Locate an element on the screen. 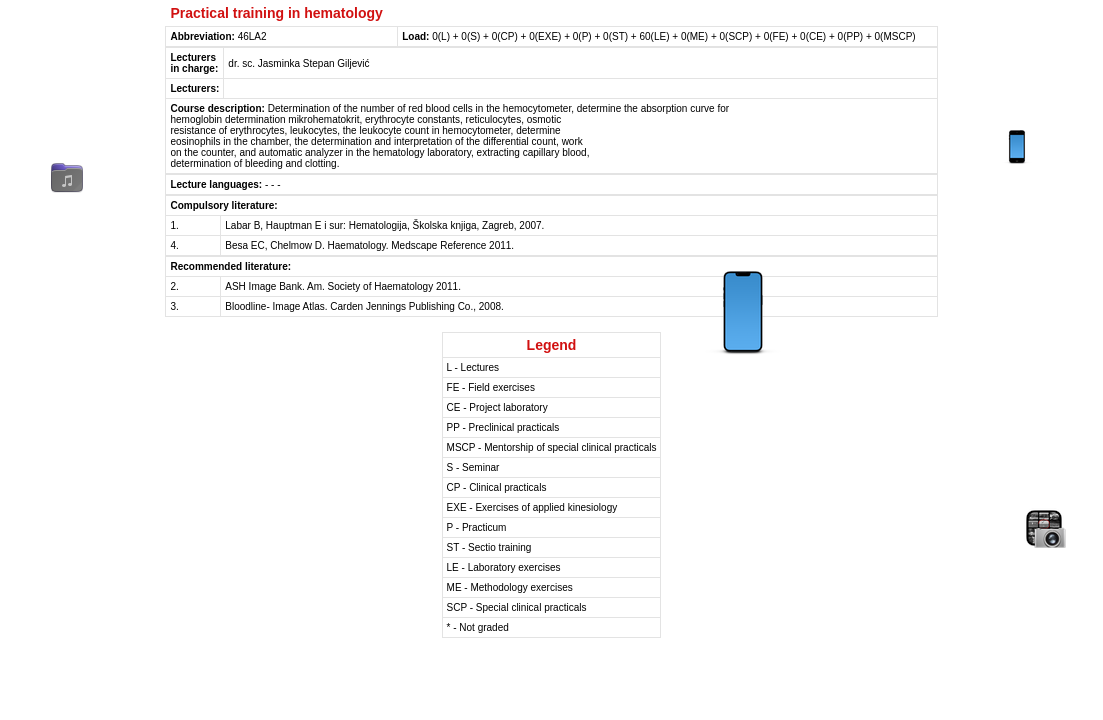 Image resolution: width=1103 pixels, height=720 pixels. open your music folder is located at coordinates (67, 177).